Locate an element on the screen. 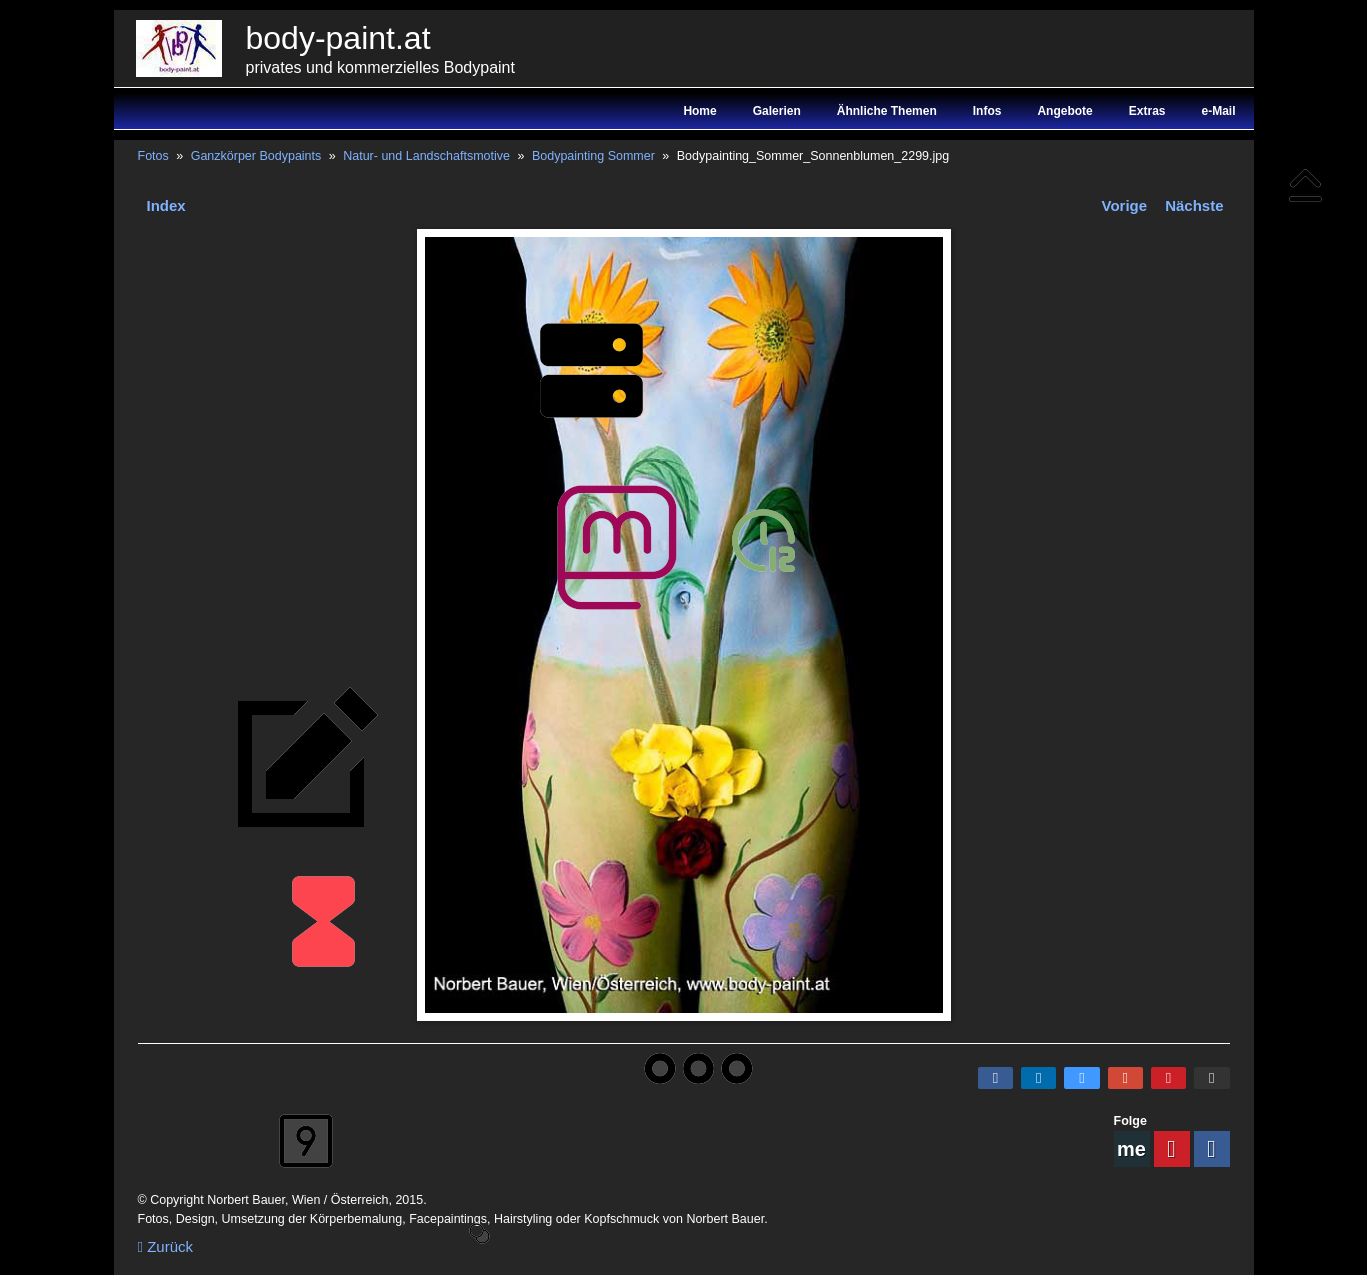 Image resolution: width=1367 pixels, height=1275 pixels. indicates loading or processing in progress is located at coordinates (323, 921).